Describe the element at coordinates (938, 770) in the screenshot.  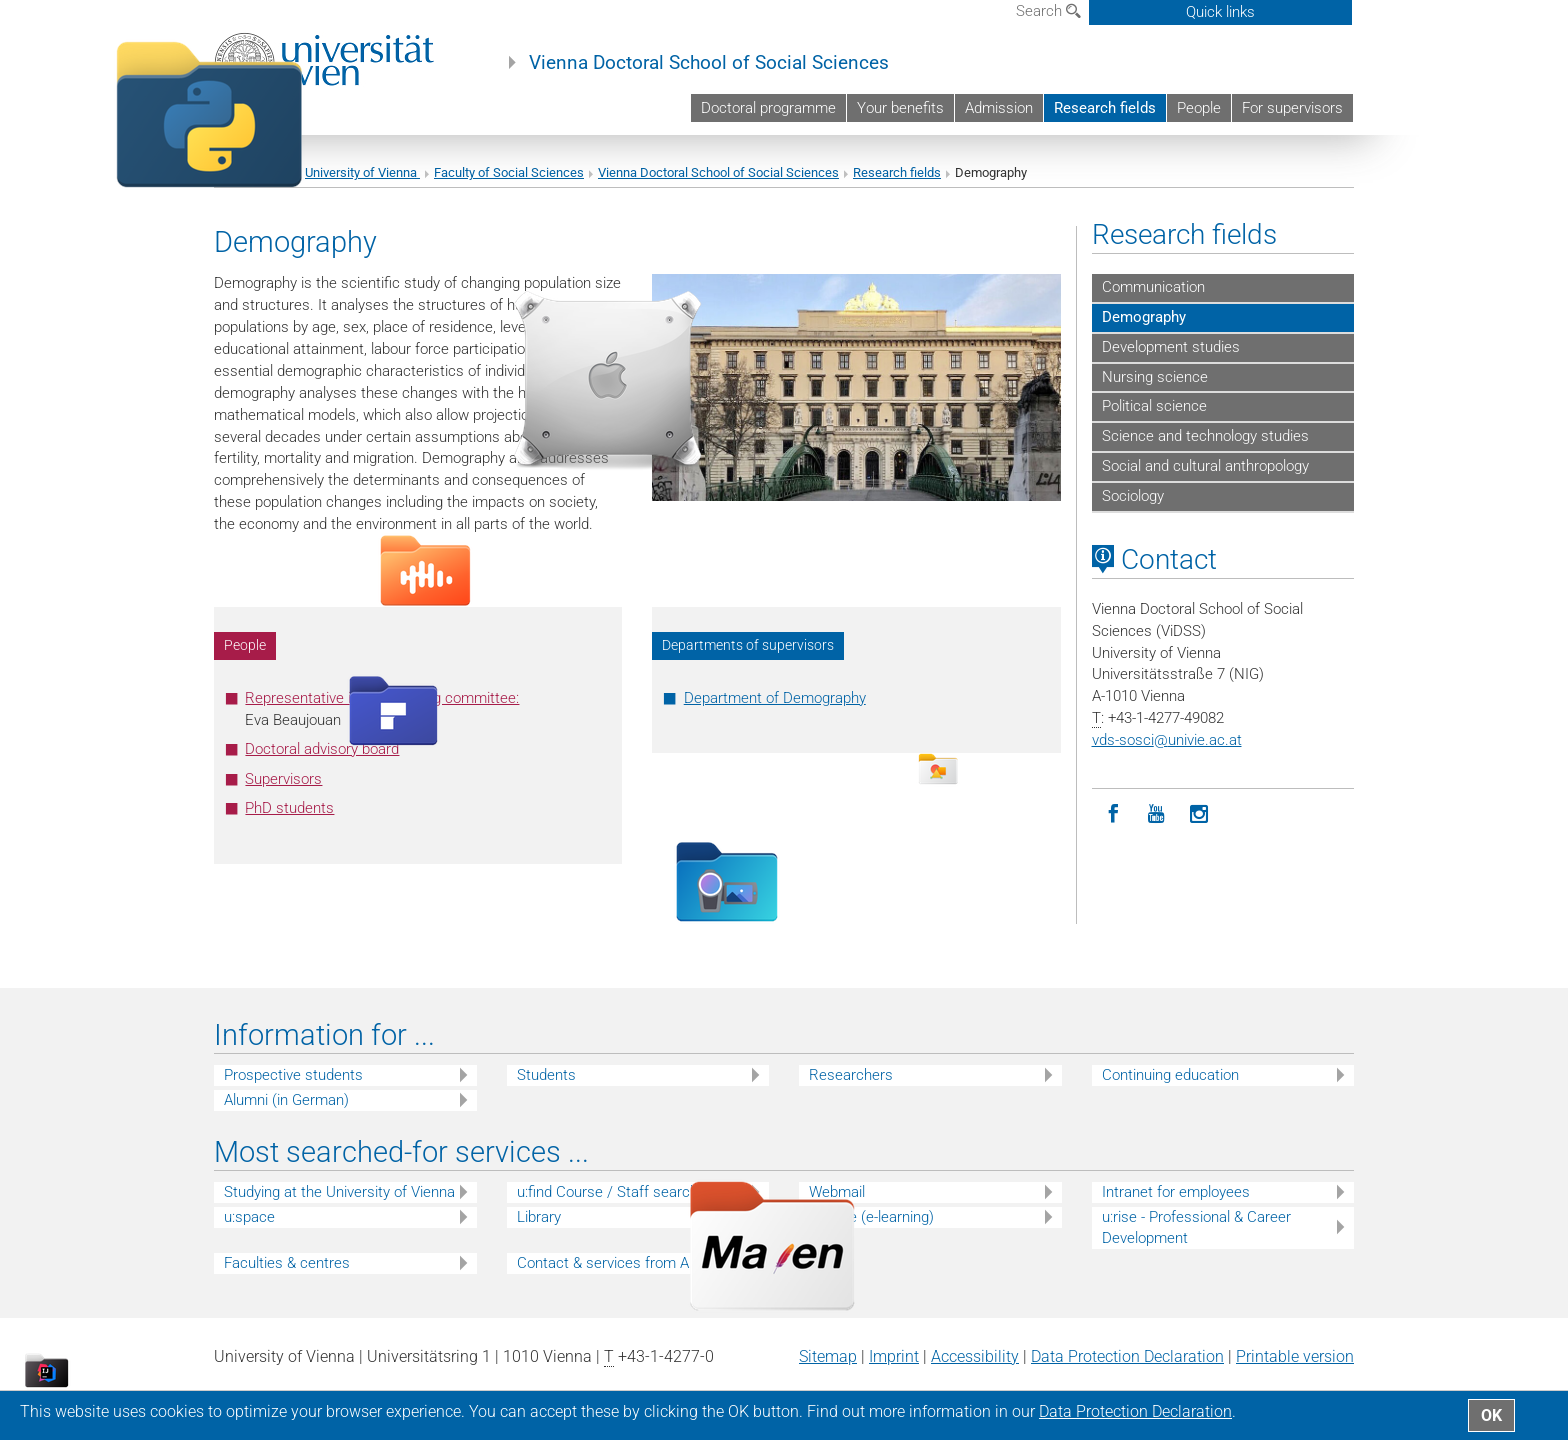
I see `open folder containing LibreOffice Draw files` at that location.